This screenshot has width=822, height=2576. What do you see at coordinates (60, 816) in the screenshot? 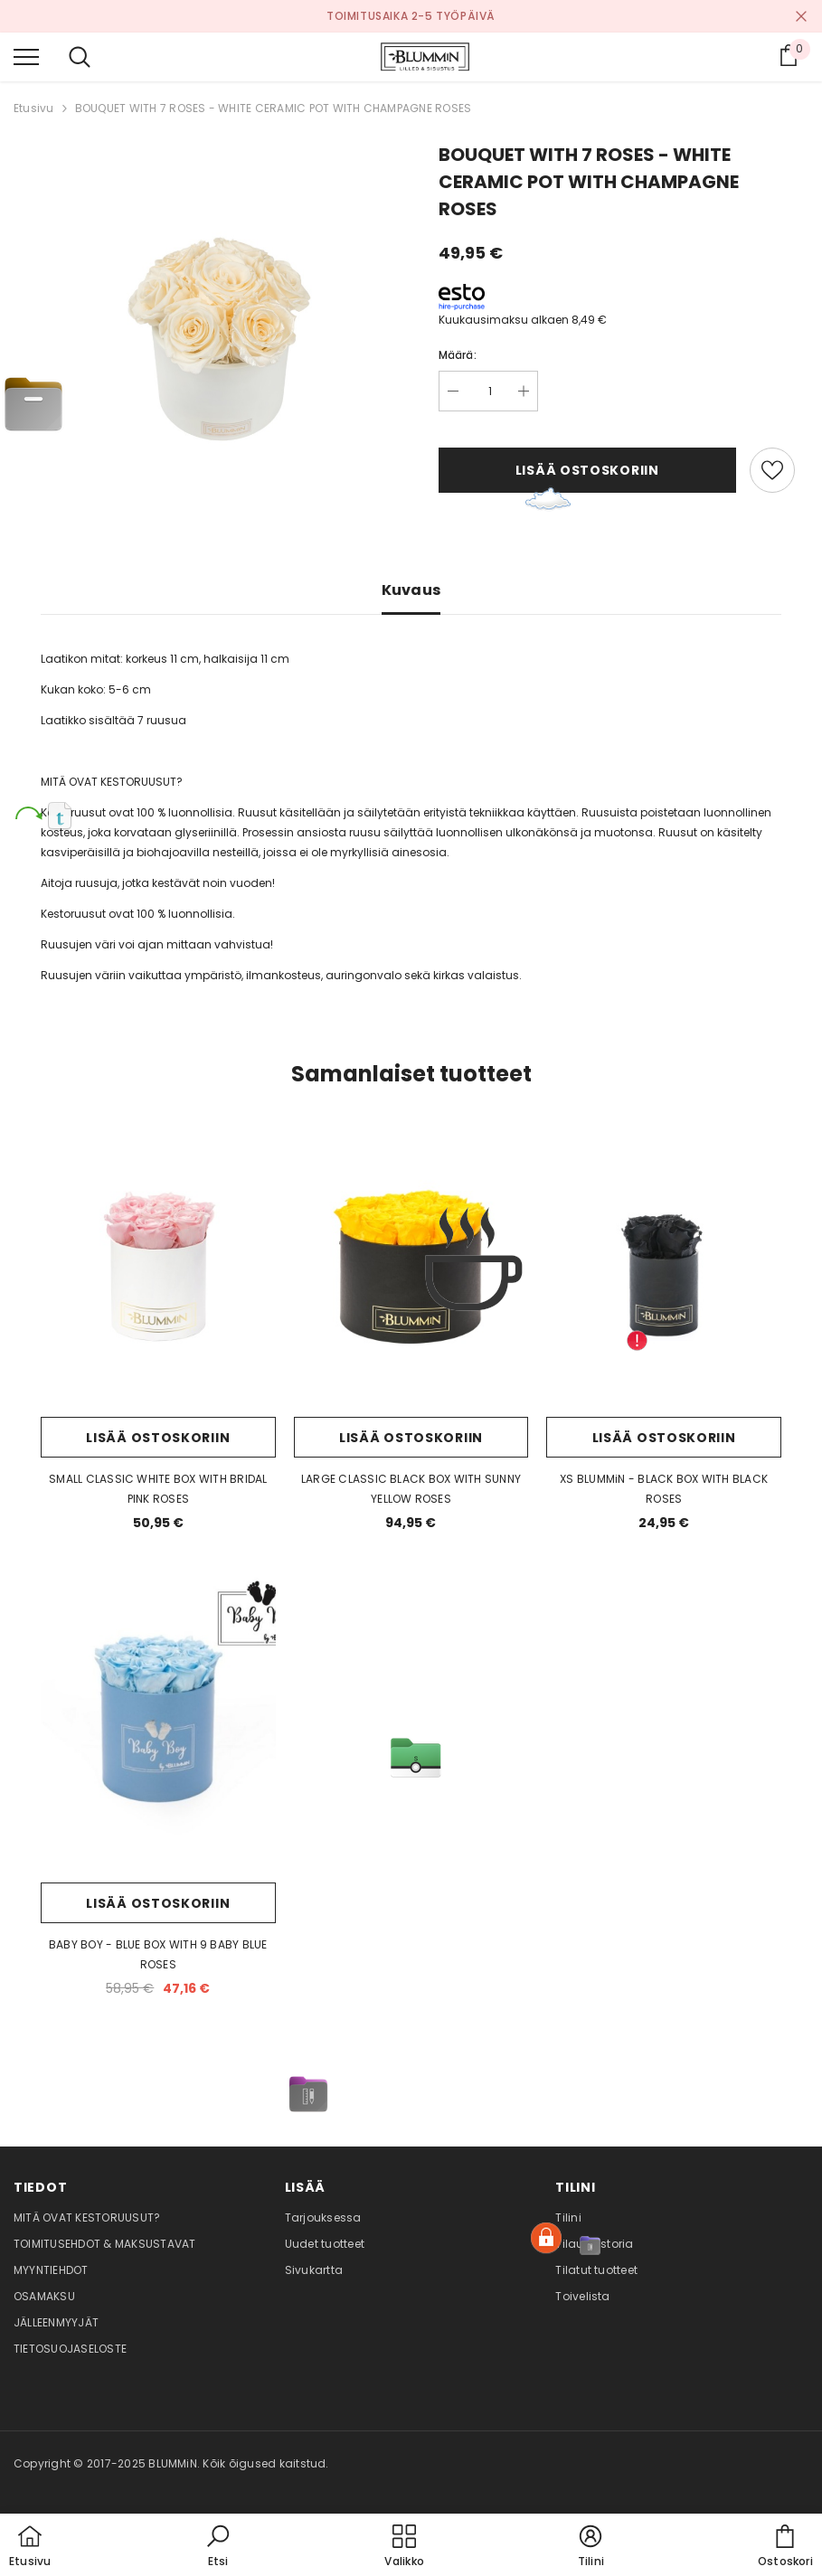
I see `a typst document file` at bounding box center [60, 816].